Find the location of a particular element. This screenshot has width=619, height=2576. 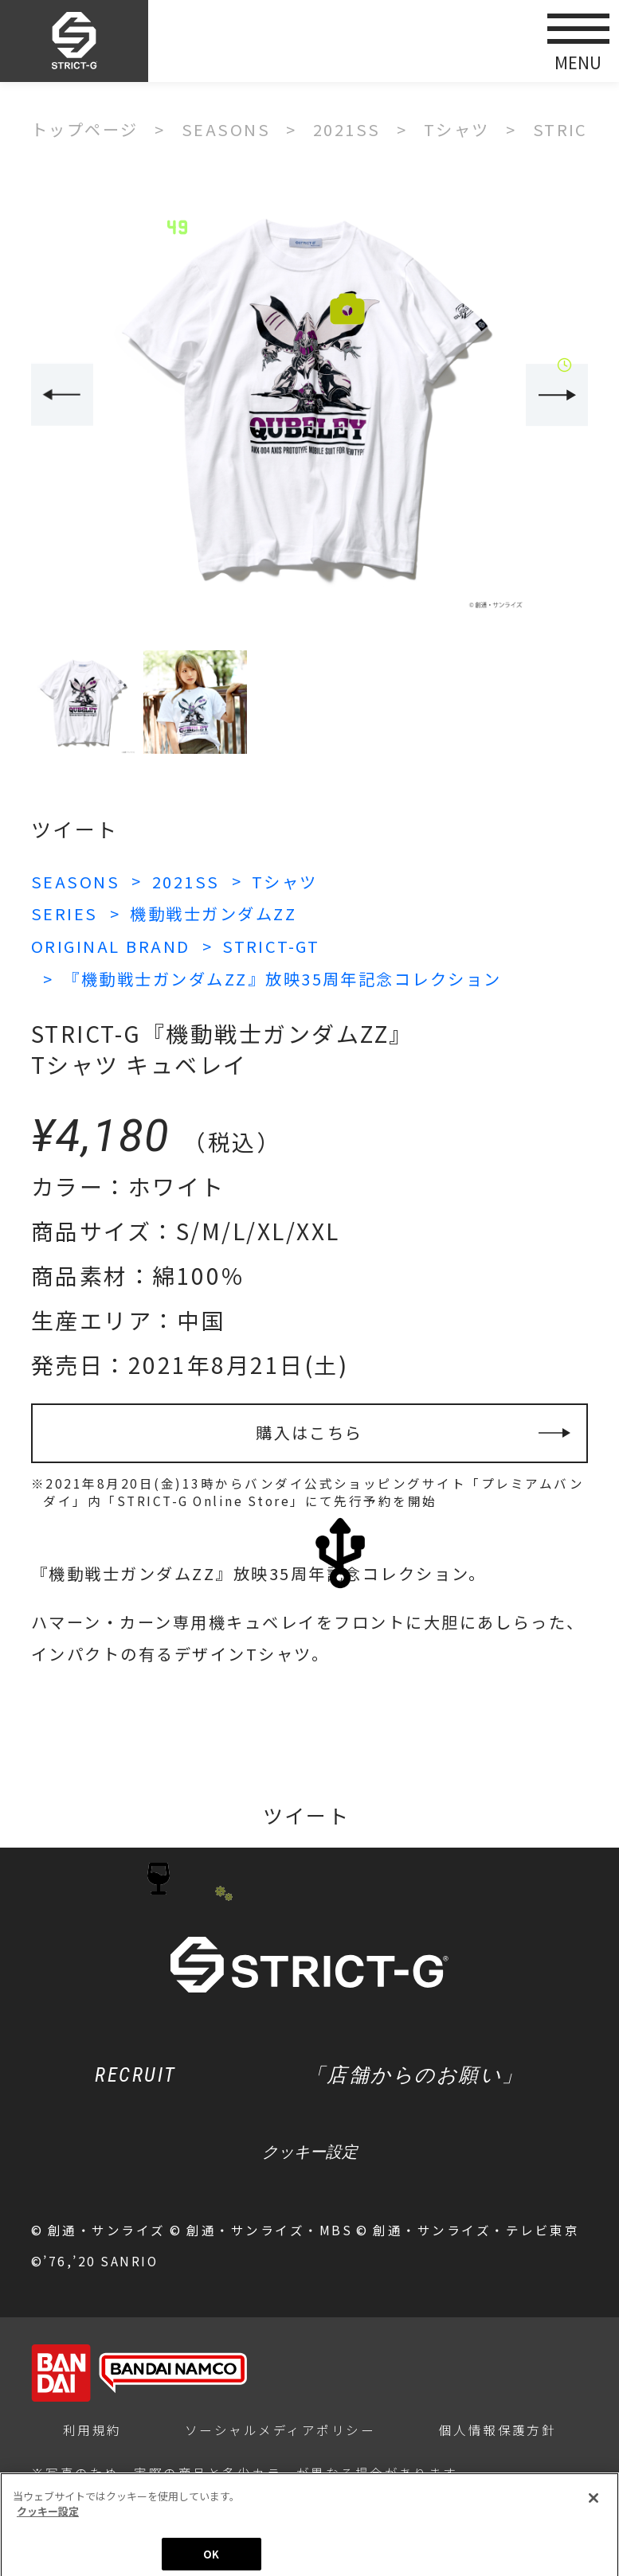

view time or clock settings is located at coordinates (564, 365).